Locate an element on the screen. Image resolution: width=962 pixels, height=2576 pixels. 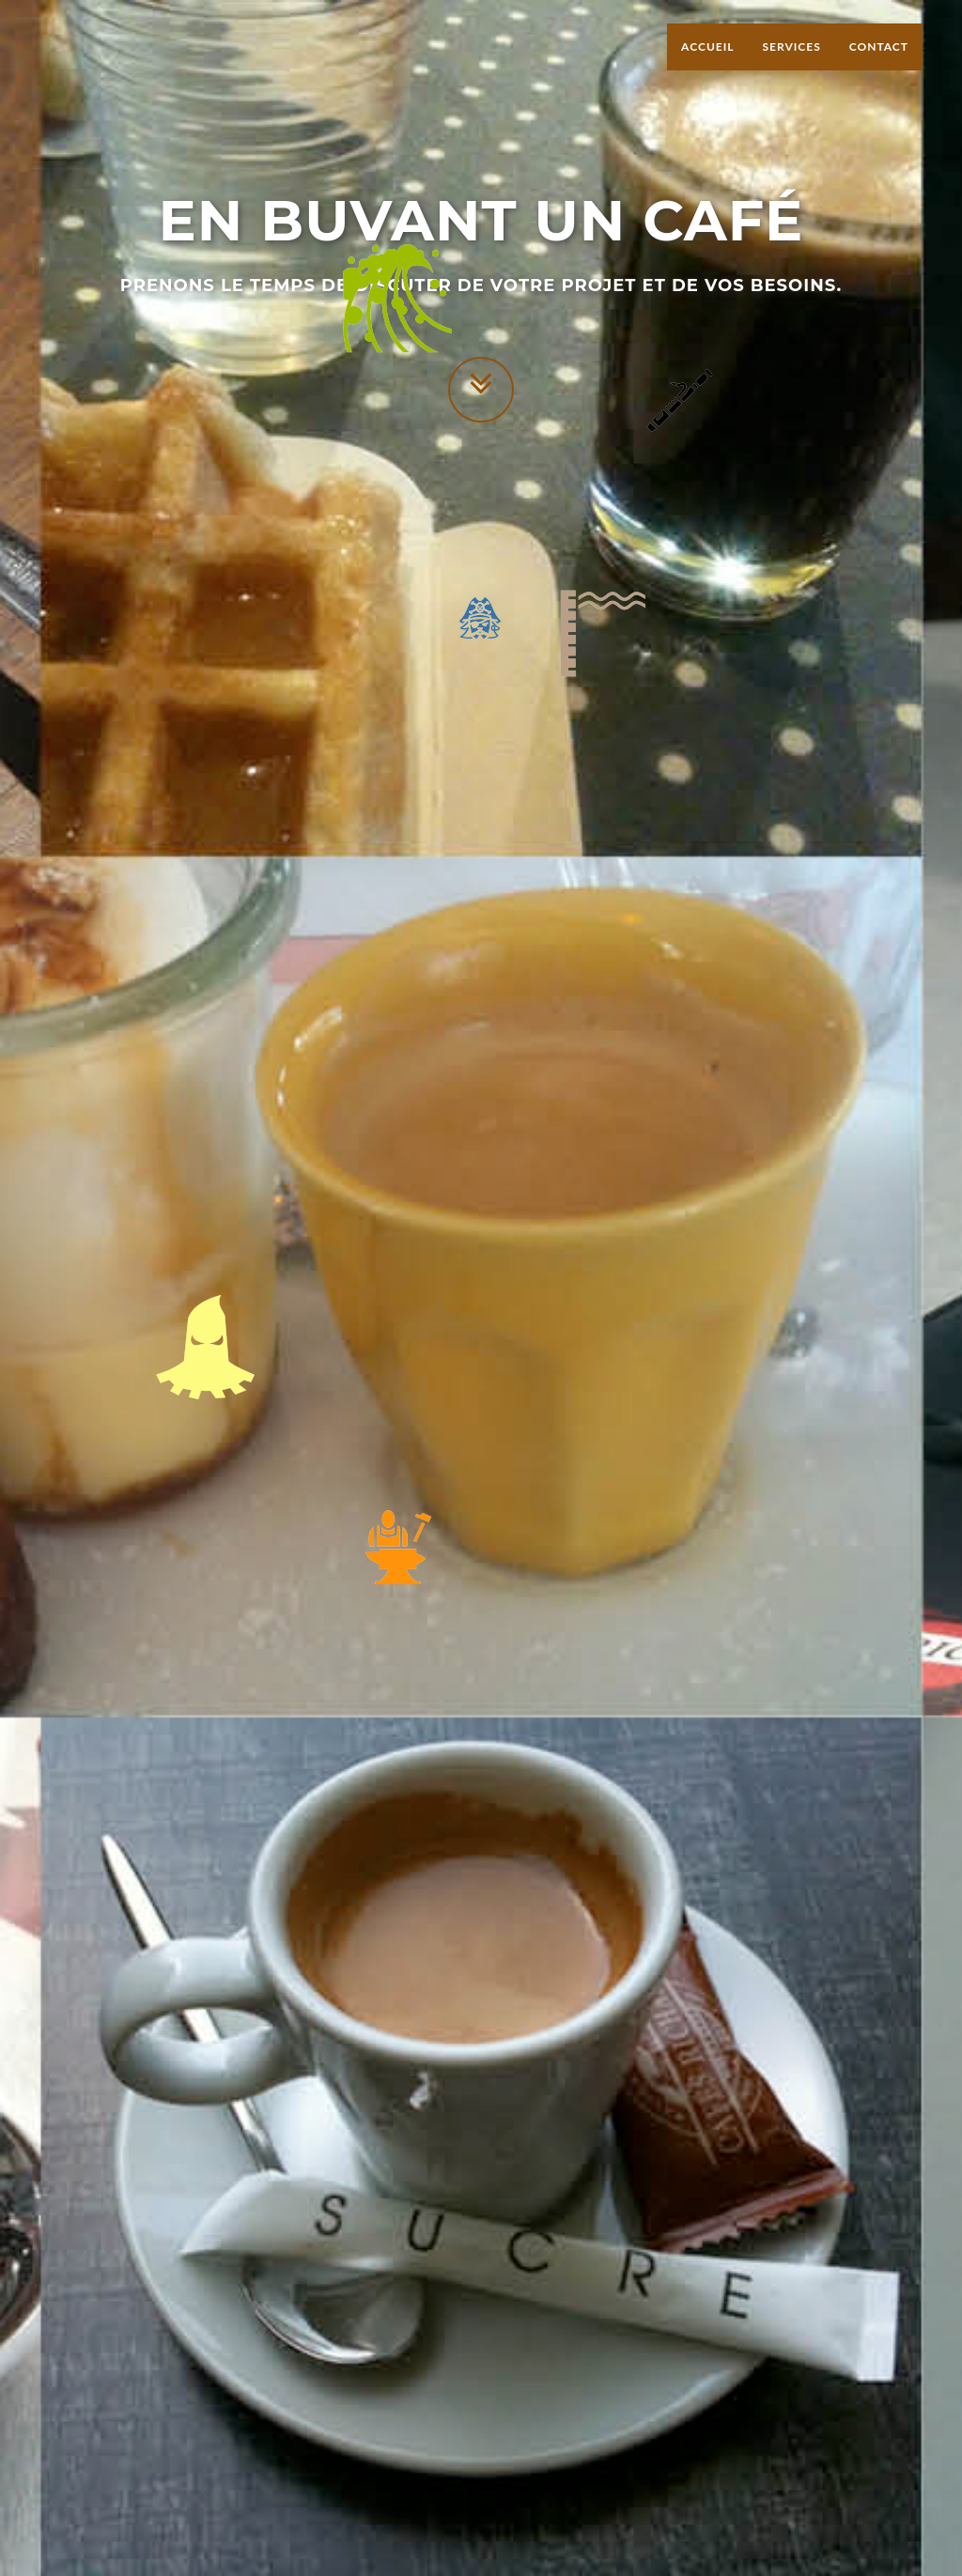
select pirate captain character or avatar is located at coordinates (480, 618).